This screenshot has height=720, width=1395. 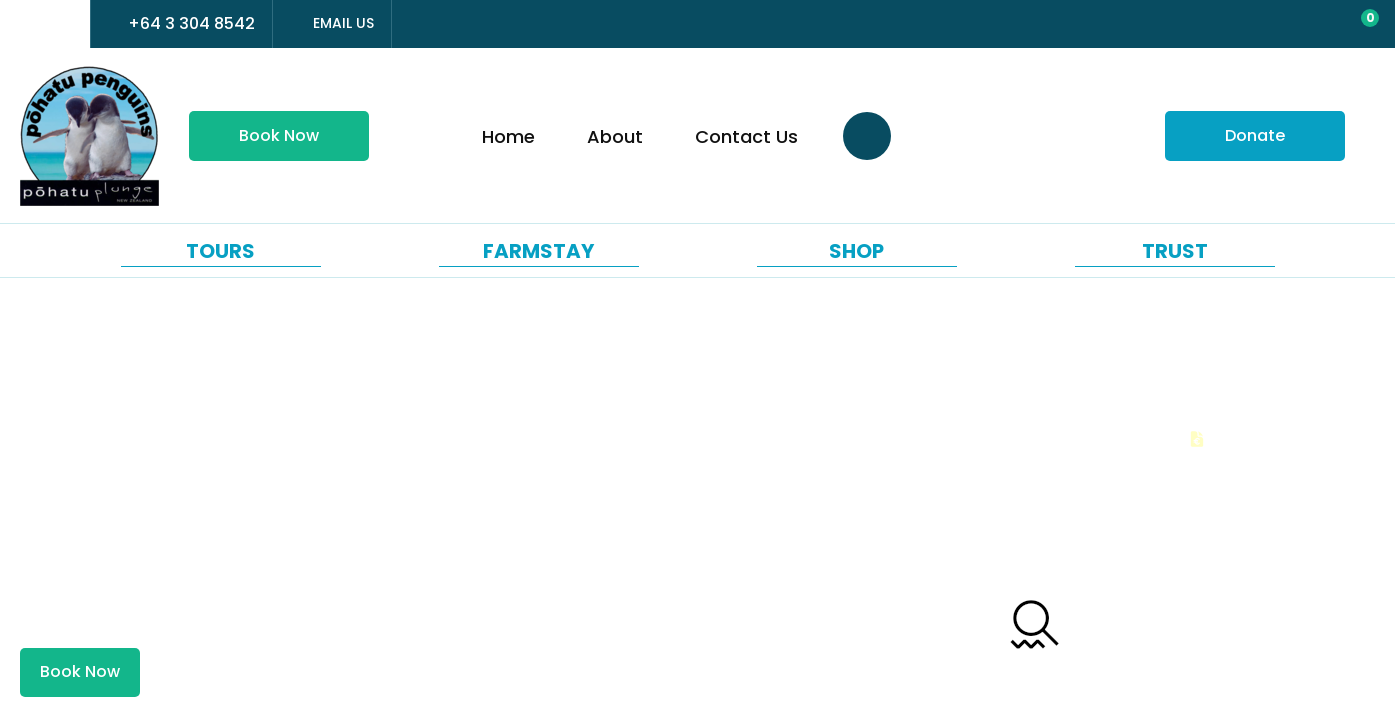 I want to click on perform a fuzzy or approximate search, so click(x=1036, y=623).